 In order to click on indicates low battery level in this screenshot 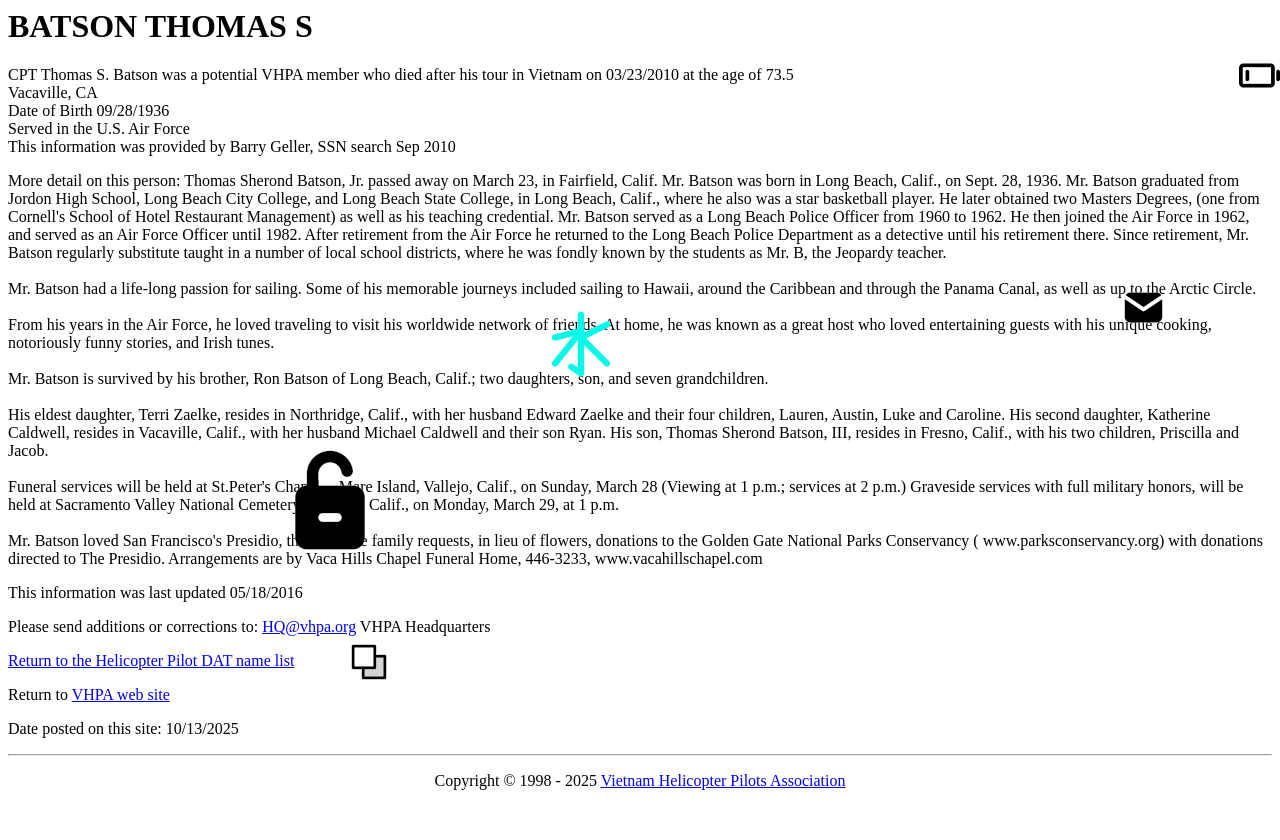, I will do `click(1259, 75)`.